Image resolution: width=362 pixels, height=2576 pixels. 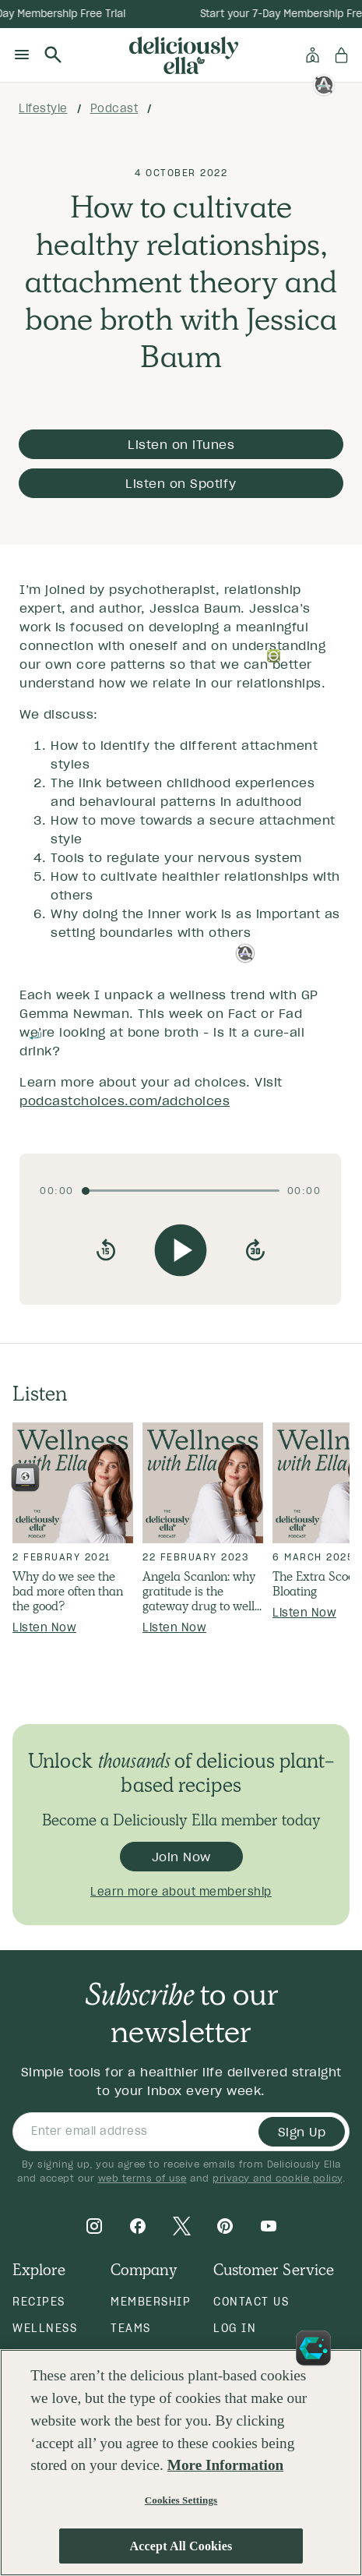 I want to click on configure iSCSI network storage settings, so click(x=25, y=1477).